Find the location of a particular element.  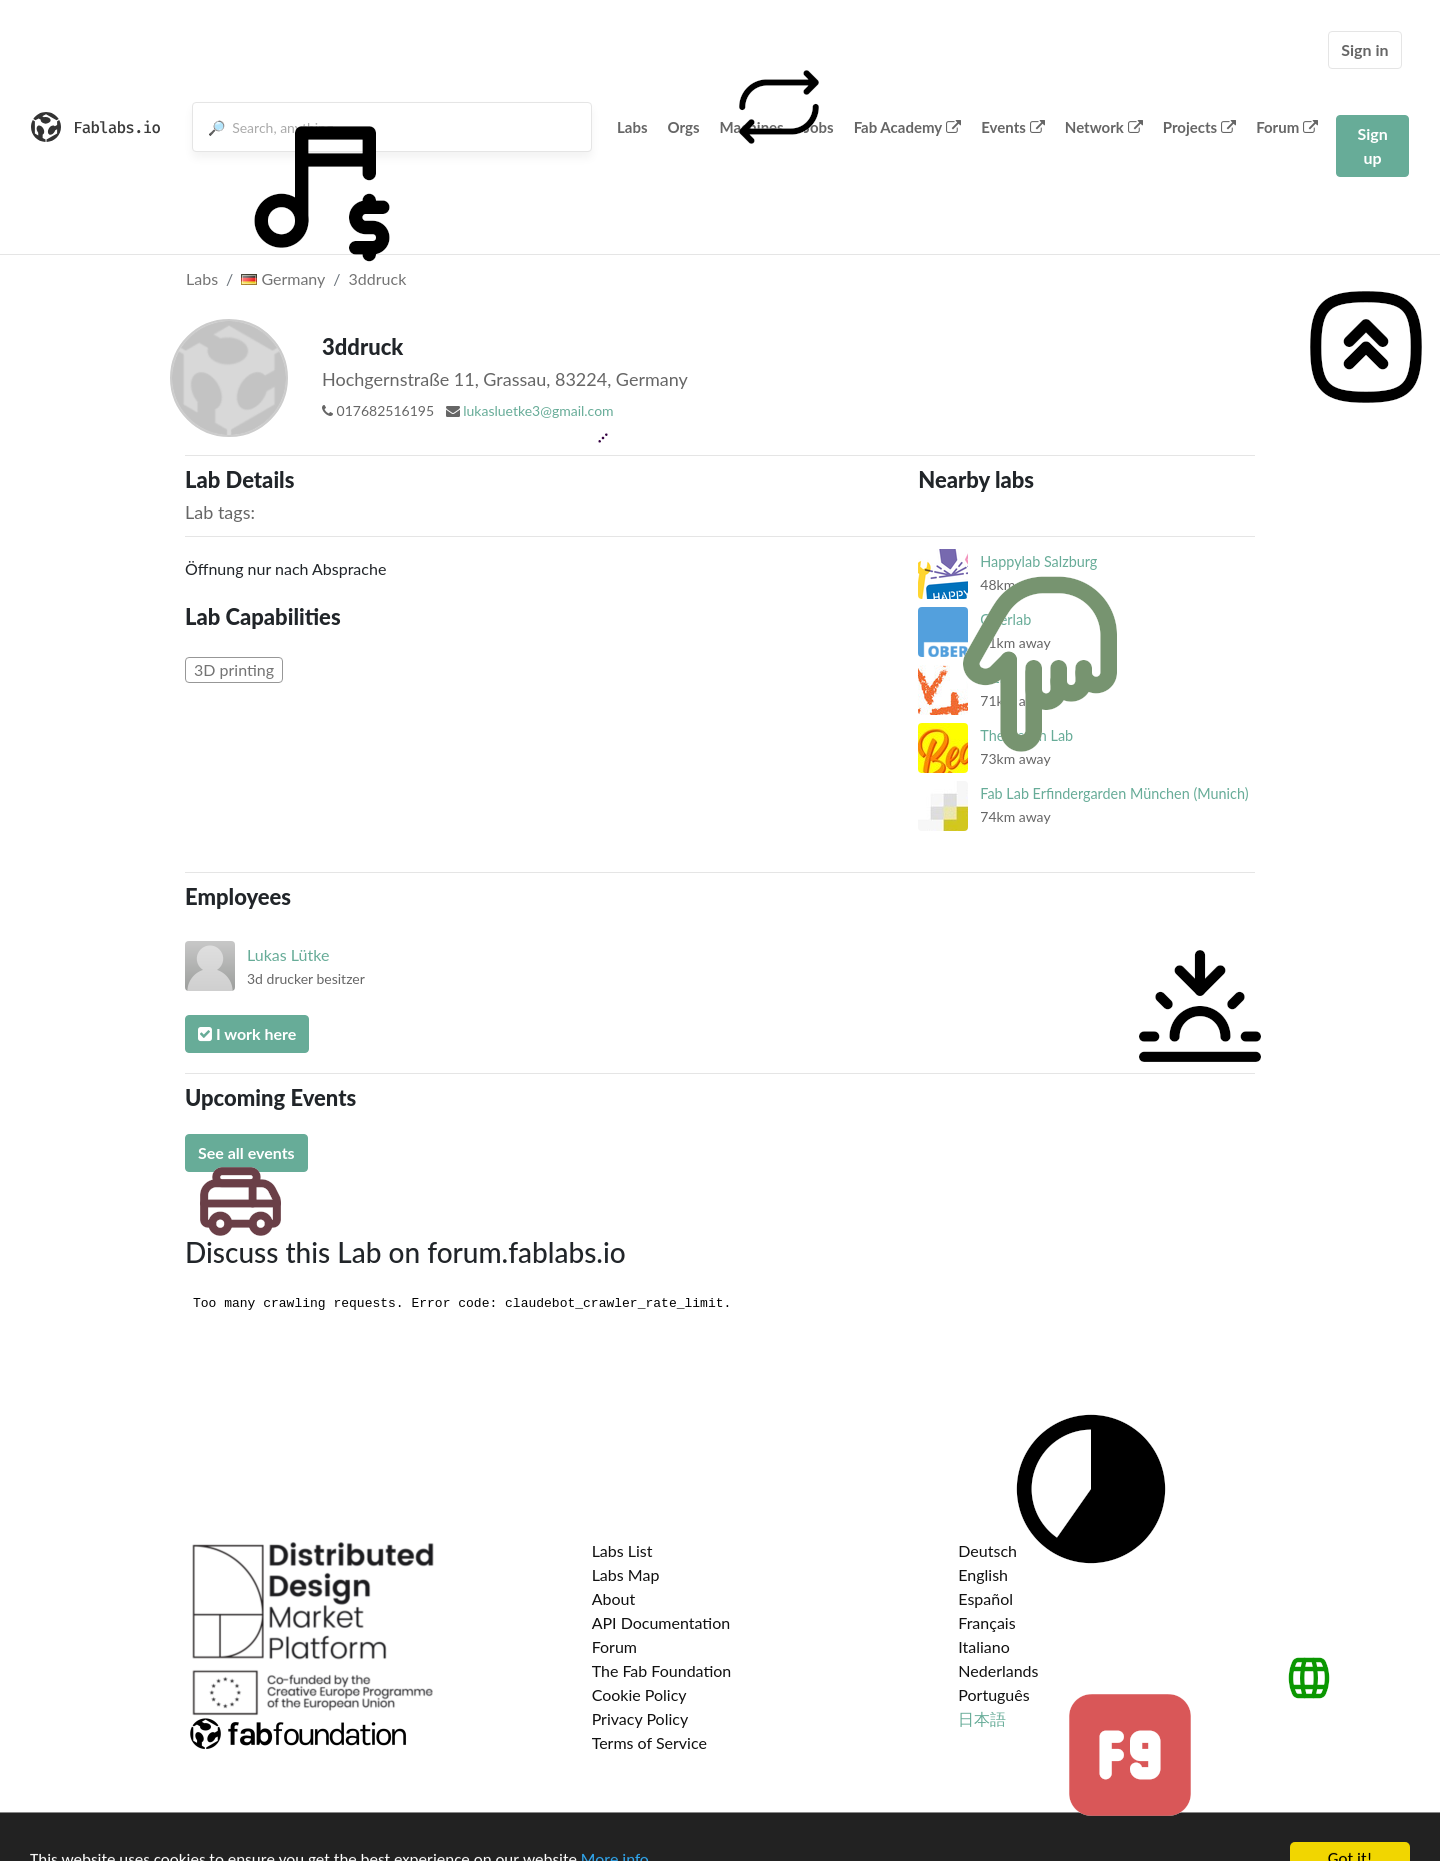

more options menu (diagonal variant) is located at coordinates (603, 438).